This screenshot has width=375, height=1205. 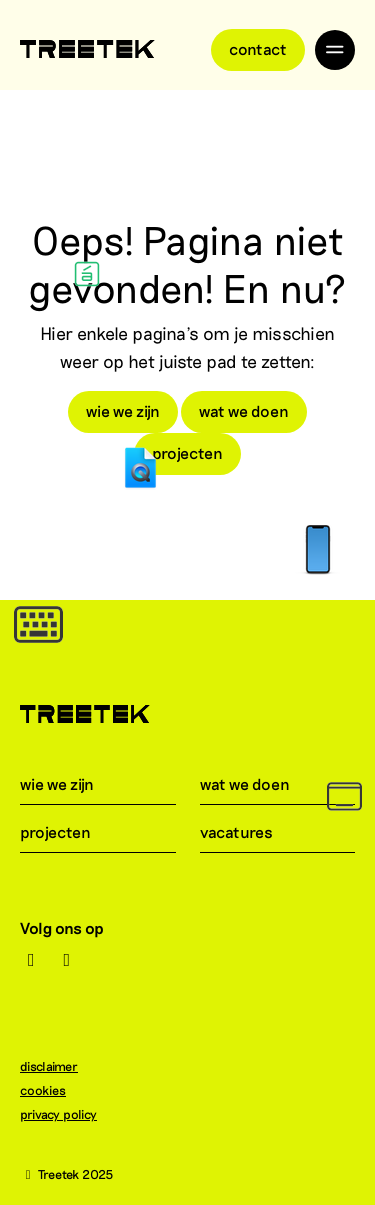 What do you see at coordinates (140, 468) in the screenshot?
I see `a generic video file` at bounding box center [140, 468].